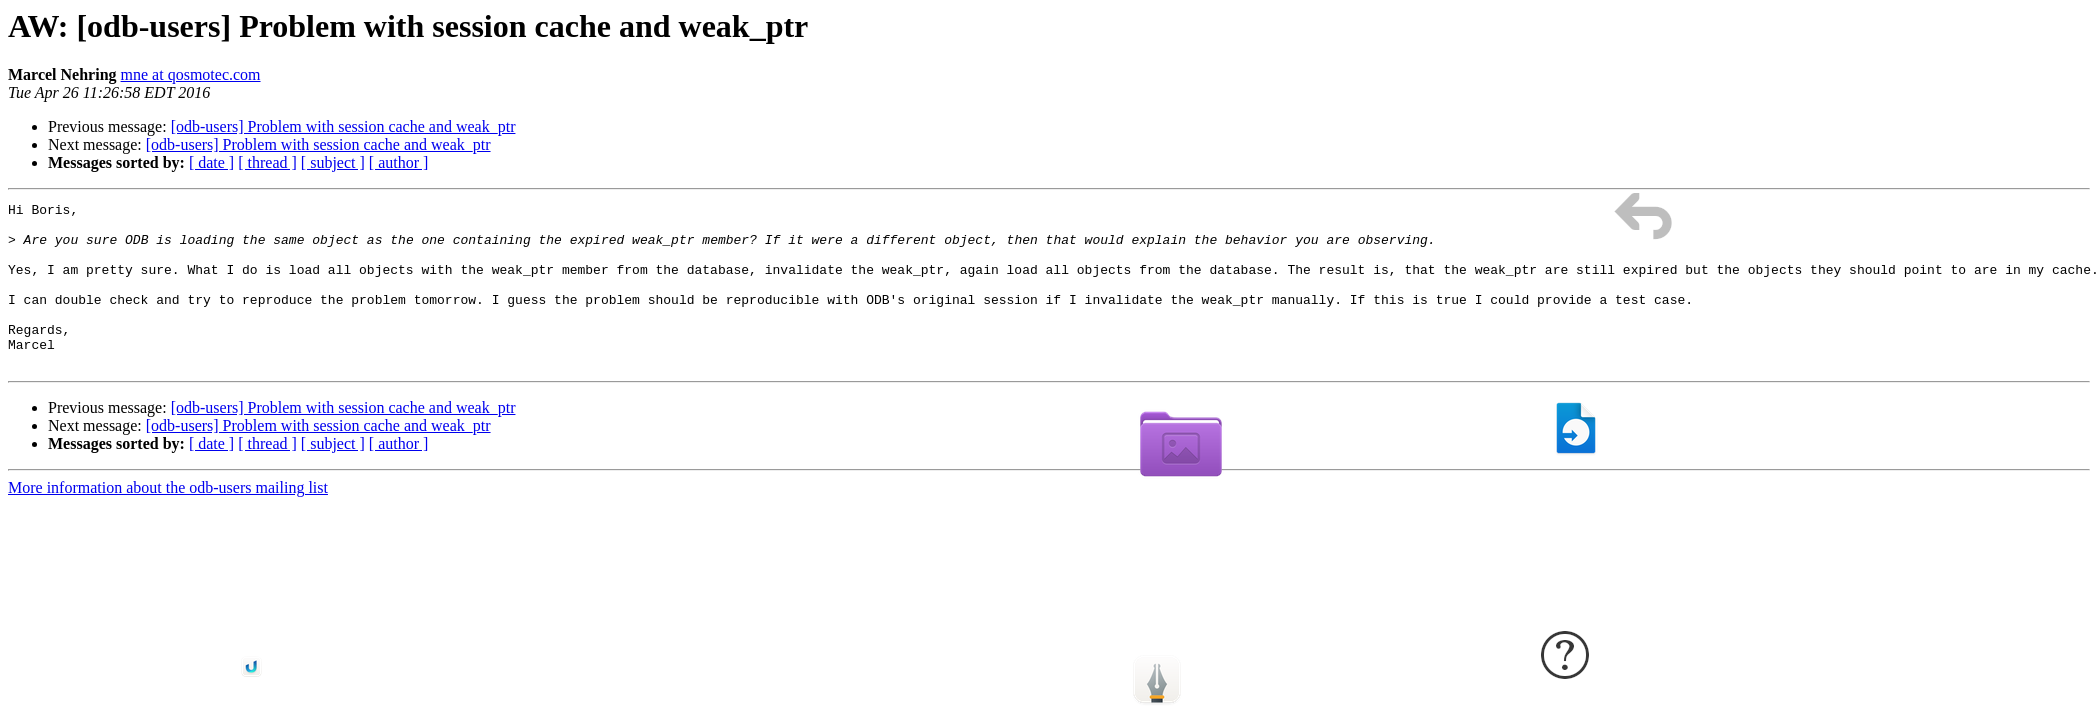 The height and width of the screenshot is (720, 2098). Describe the element at coordinates (1644, 216) in the screenshot. I see `undo the last action` at that location.